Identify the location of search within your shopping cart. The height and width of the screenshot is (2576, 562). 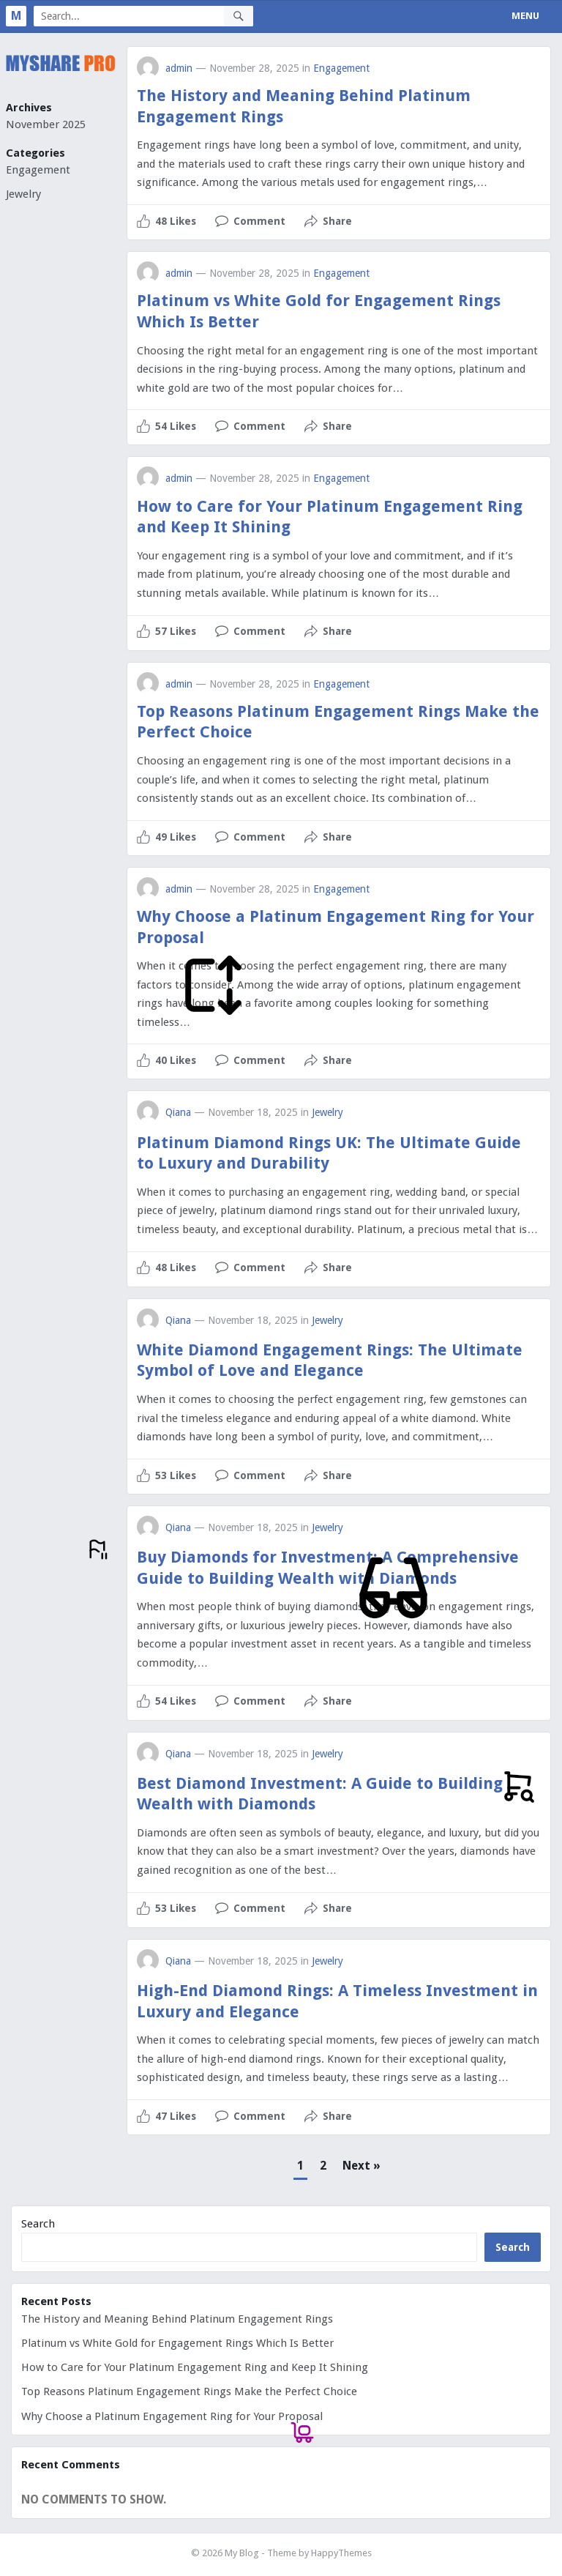
(517, 1786).